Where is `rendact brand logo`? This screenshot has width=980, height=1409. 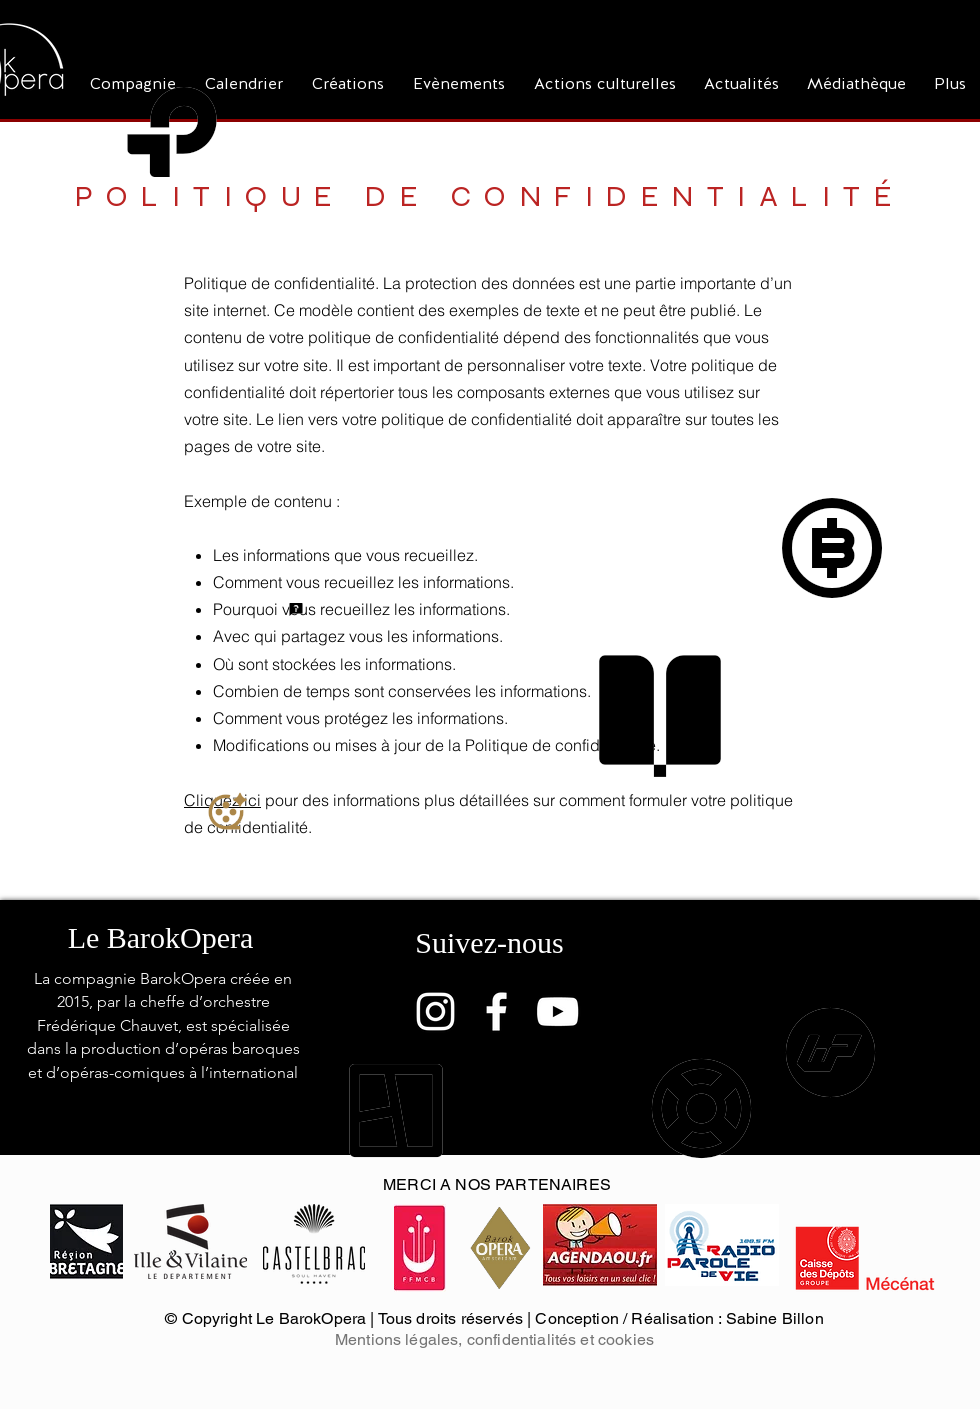
rendact brand logo is located at coordinates (830, 1052).